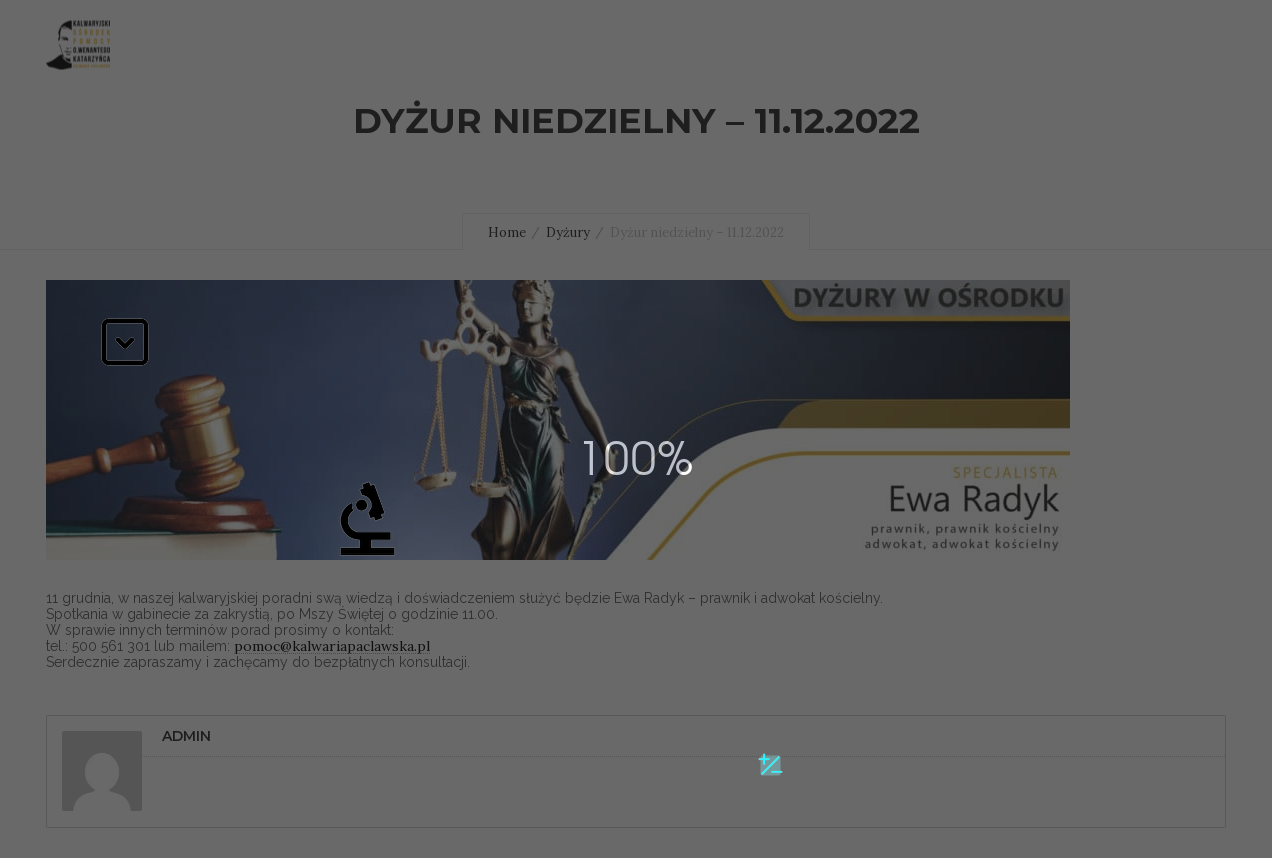  What do you see at coordinates (125, 342) in the screenshot?
I see `expand content or reveal more options` at bounding box center [125, 342].